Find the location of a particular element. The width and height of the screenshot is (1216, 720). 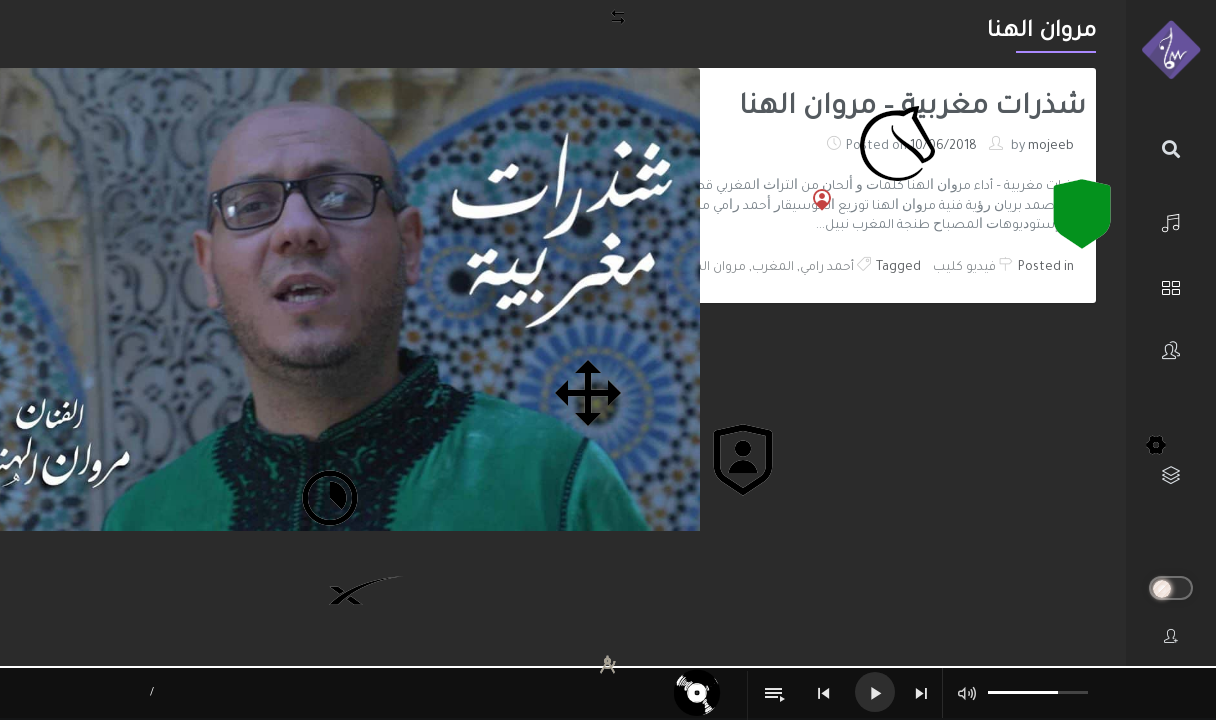

switch or swap between two items is located at coordinates (618, 17).